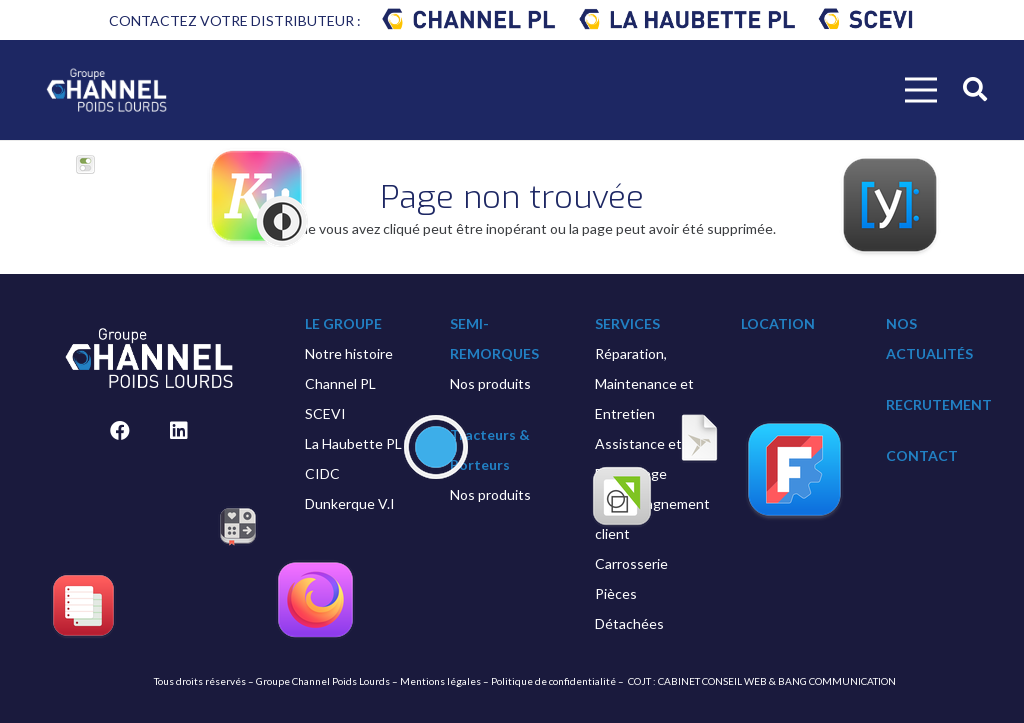 The image size is (1024, 723). What do you see at coordinates (699, 438) in the screenshot?
I see `snap package file type indicator` at bounding box center [699, 438].